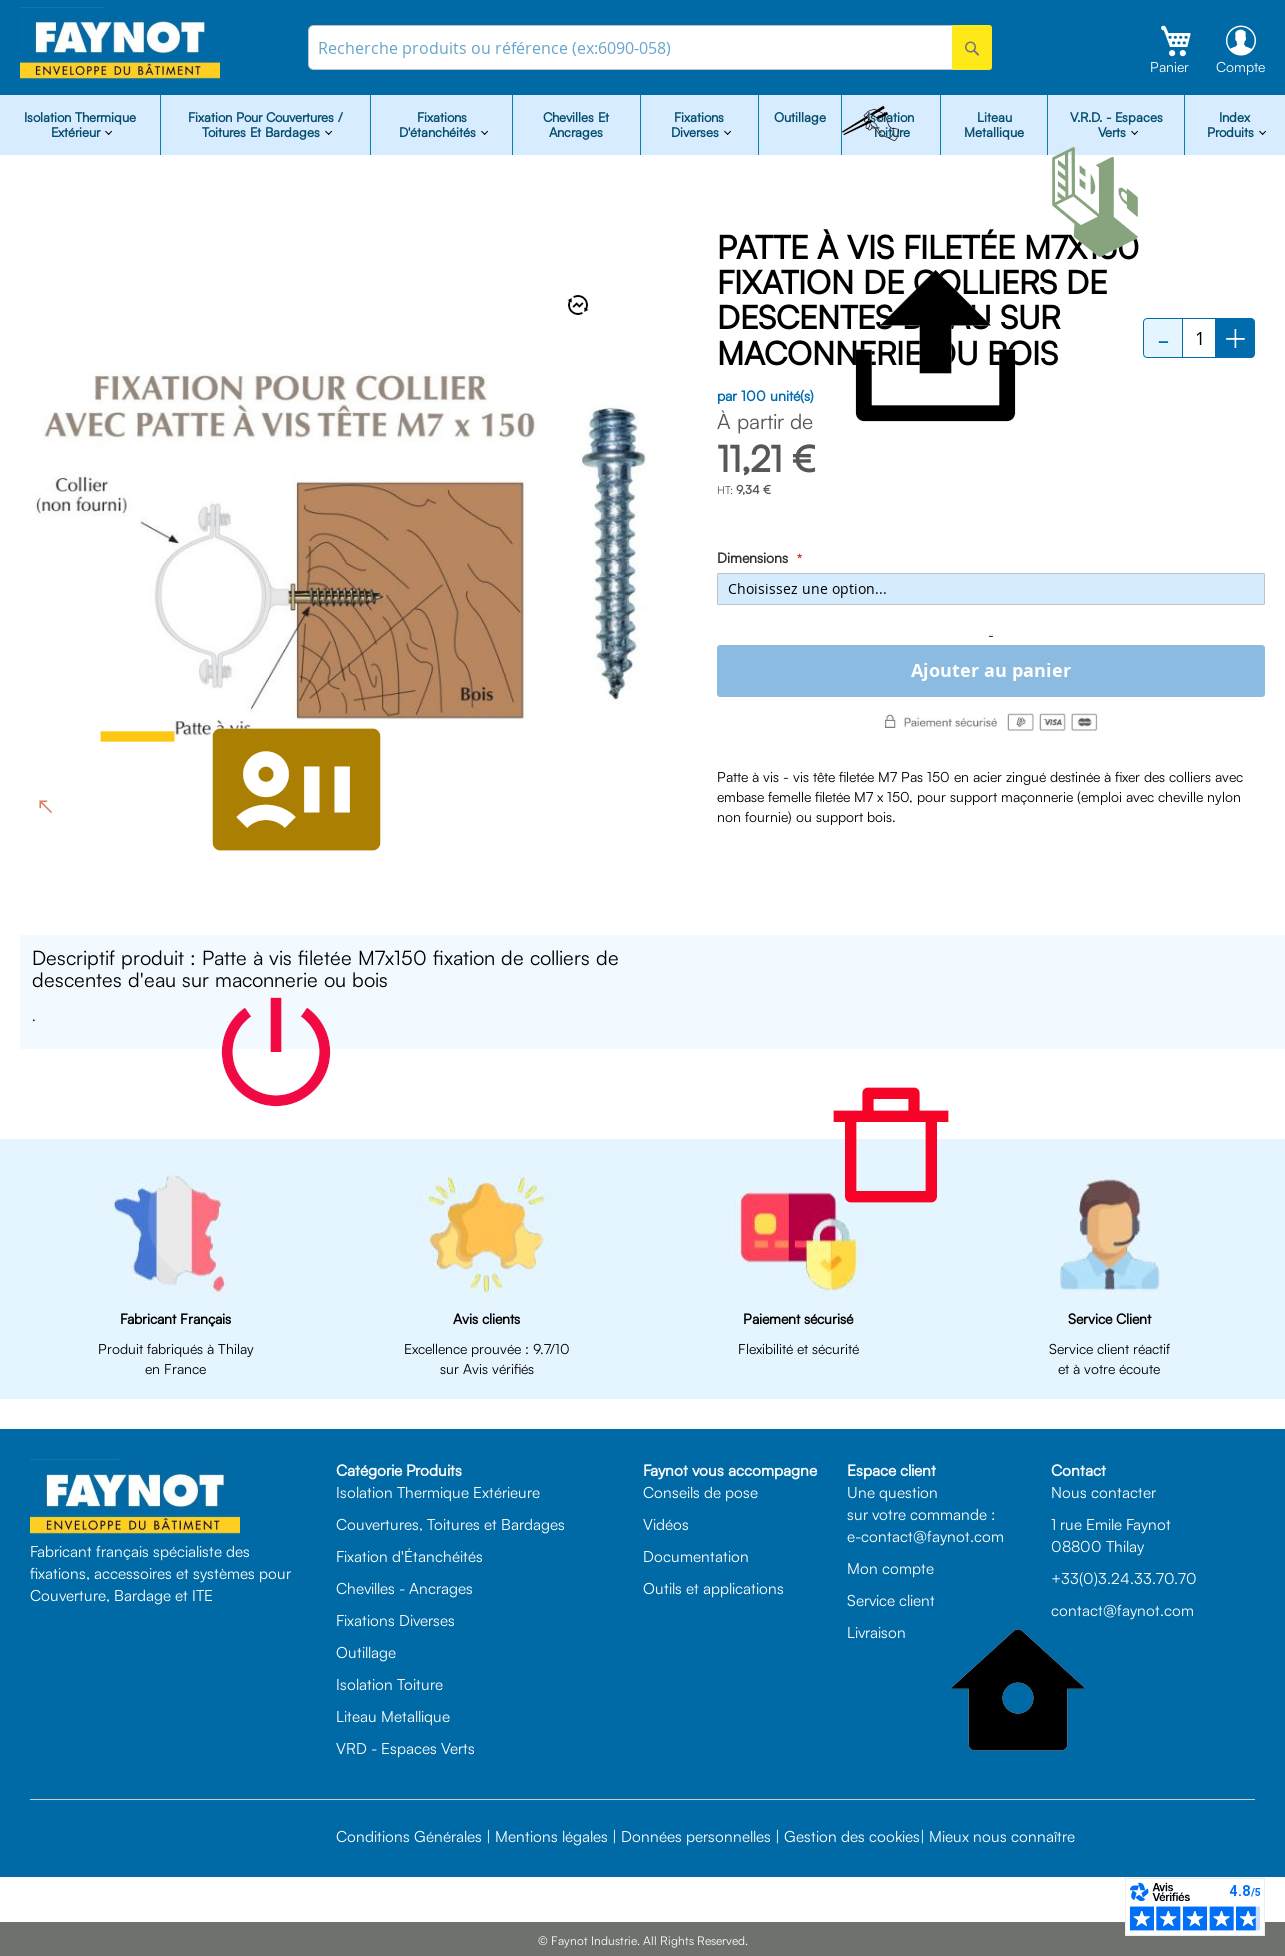  What do you see at coordinates (1018, 1695) in the screenshot?
I see `navigate to home screen` at bounding box center [1018, 1695].